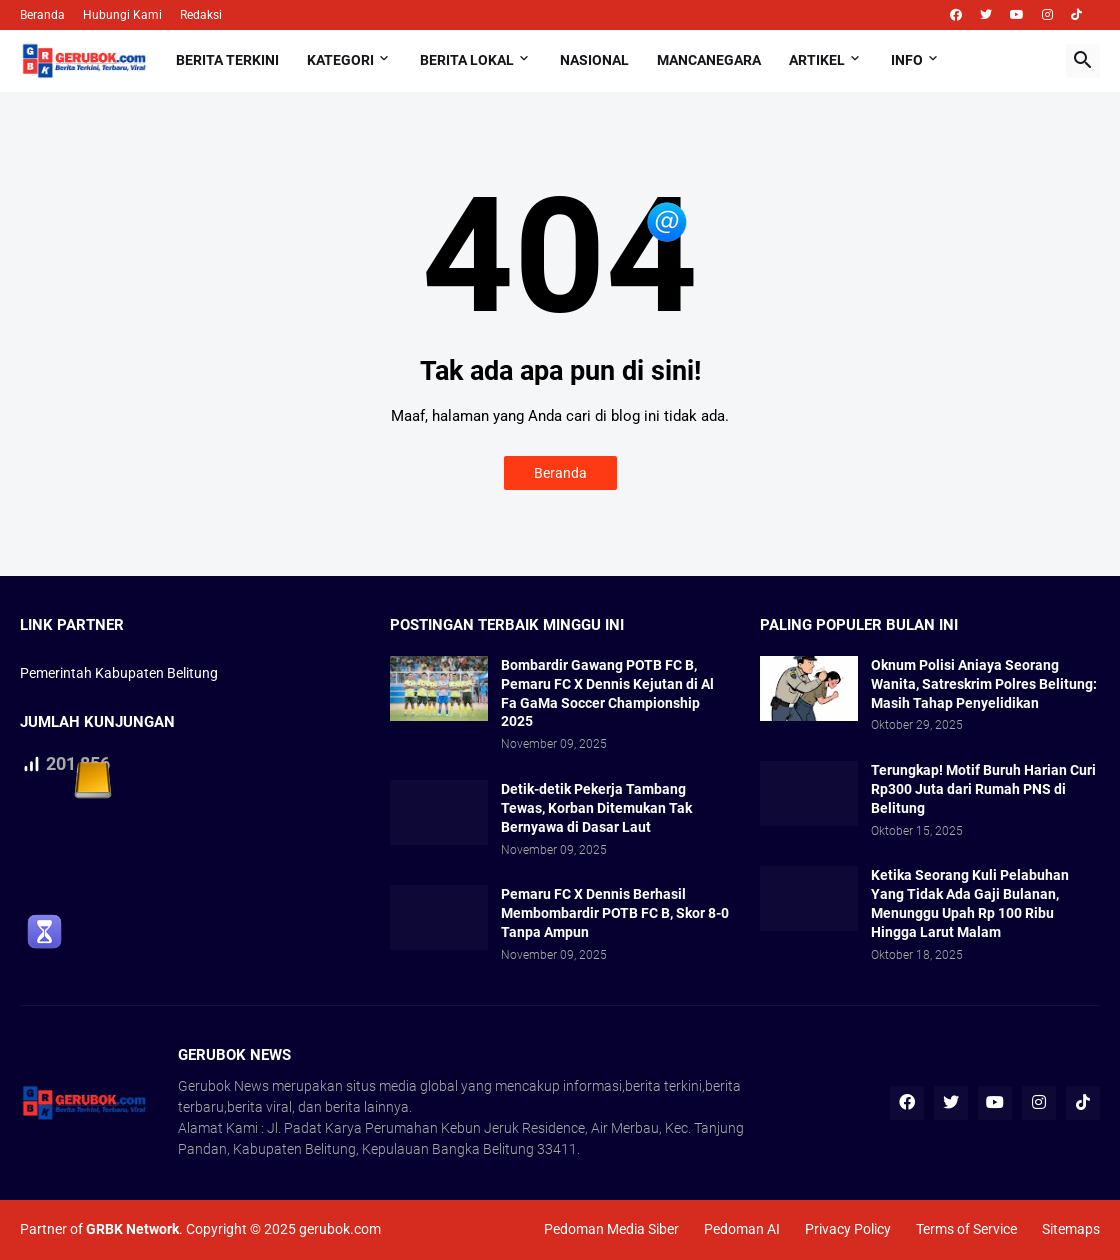 This screenshot has width=1120, height=1260. Describe the element at coordinates (44, 931) in the screenshot. I see `view screen time usage and statistics` at that location.